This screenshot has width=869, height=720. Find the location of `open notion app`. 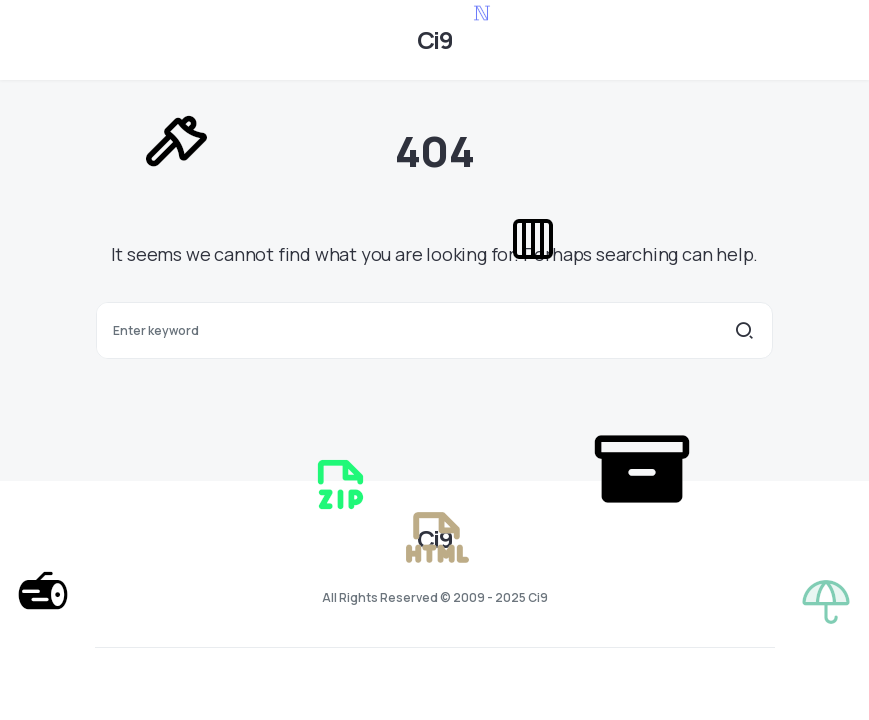

open notion app is located at coordinates (482, 13).